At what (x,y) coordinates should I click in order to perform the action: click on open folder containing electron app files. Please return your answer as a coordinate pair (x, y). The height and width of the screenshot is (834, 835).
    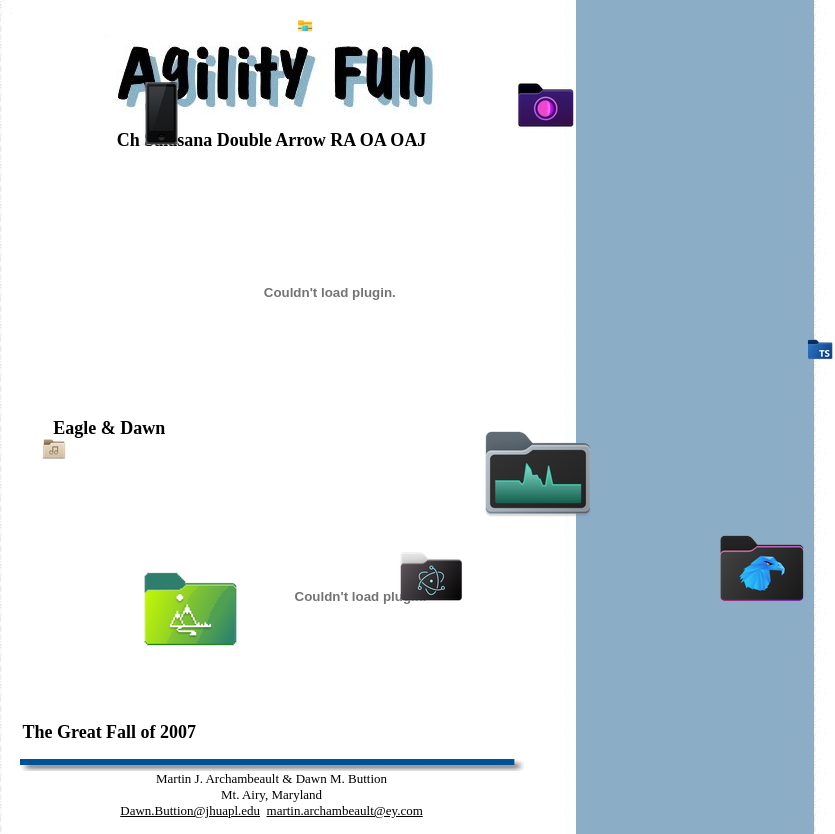
    Looking at the image, I should click on (431, 578).